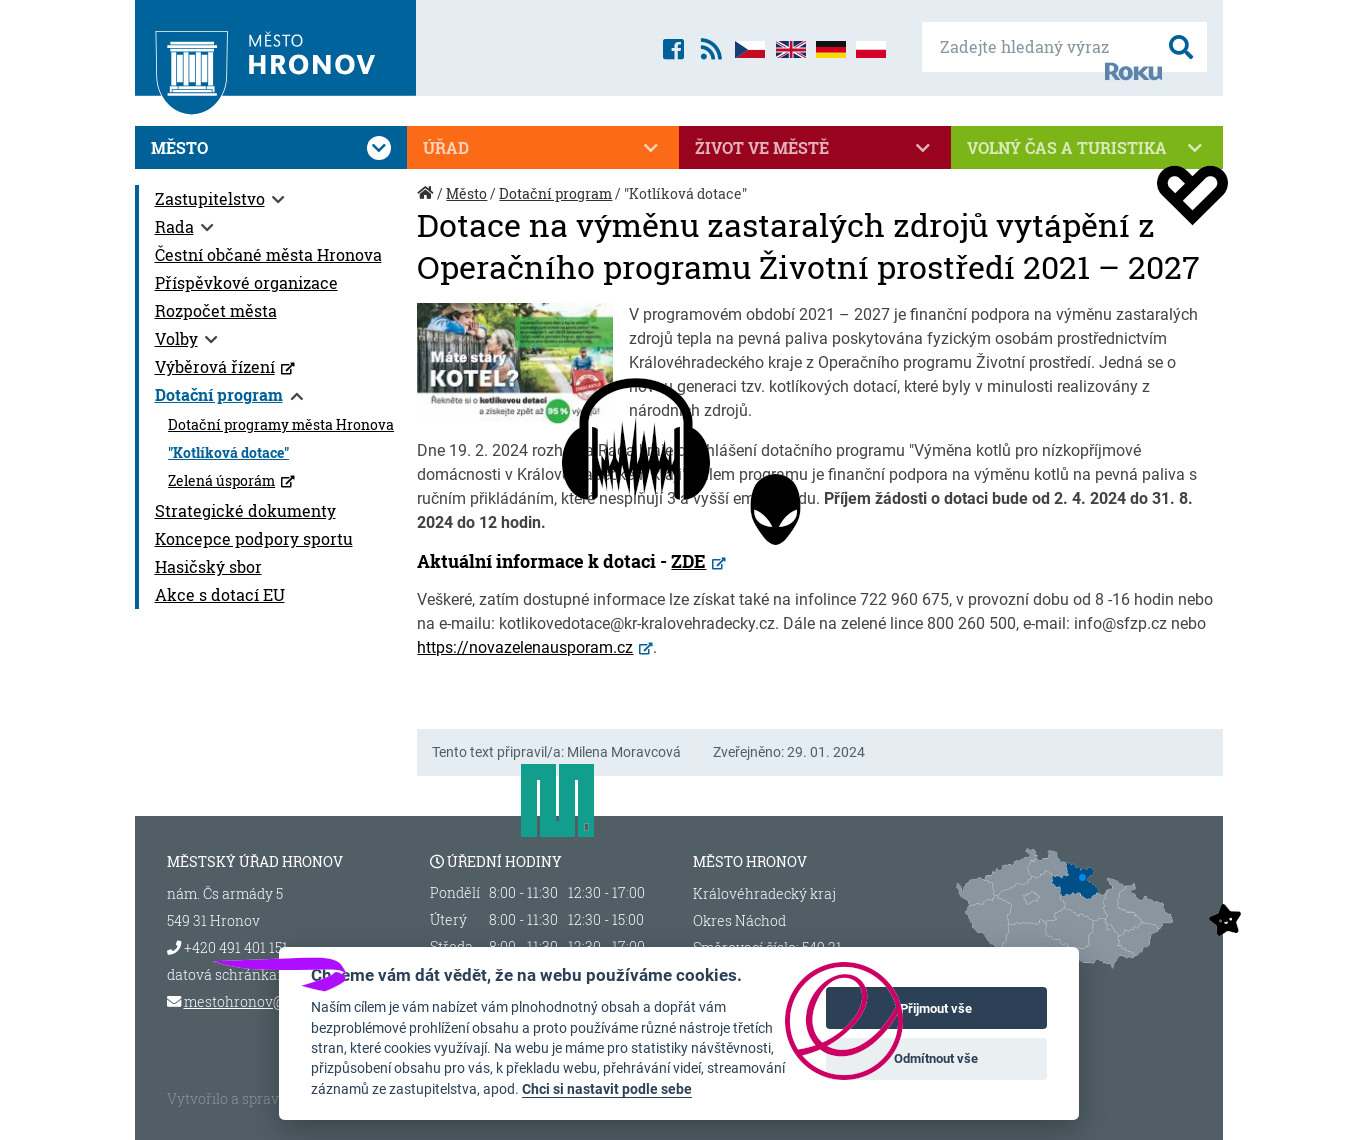 The width and height of the screenshot is (1357, 1140). I want to click on open audacity audio editor, so click(636, 439).